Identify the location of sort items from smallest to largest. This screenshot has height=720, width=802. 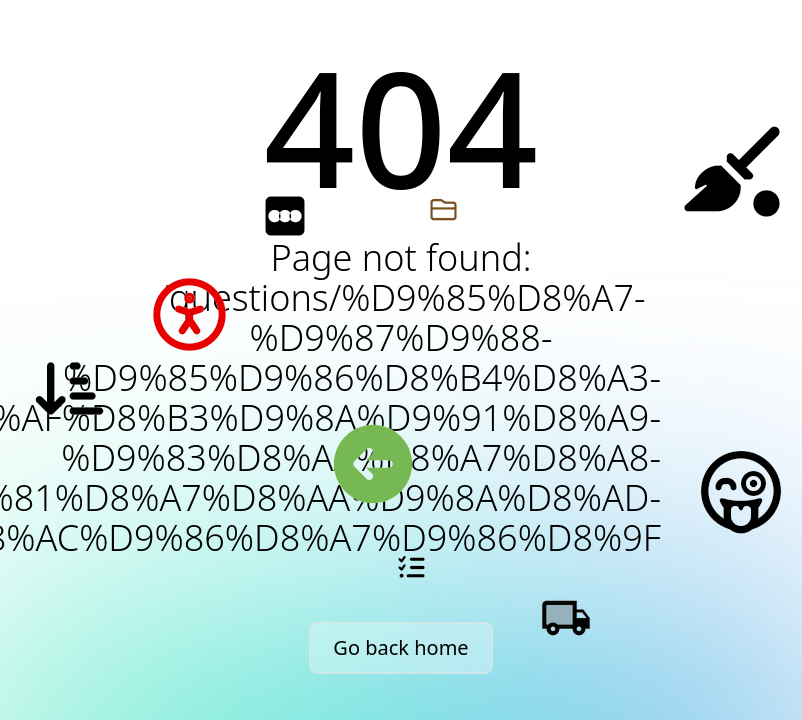
(69, 388).